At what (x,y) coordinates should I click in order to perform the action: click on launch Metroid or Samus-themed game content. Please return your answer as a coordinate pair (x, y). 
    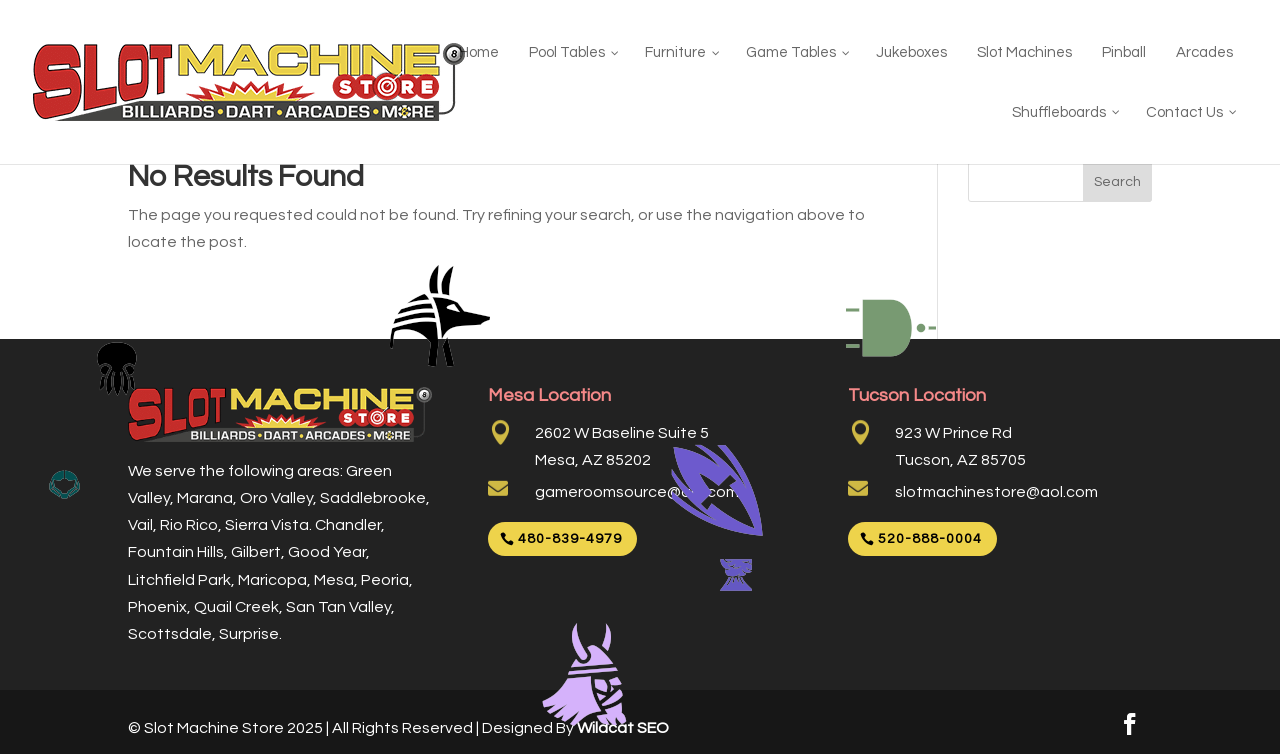
    Looking at the image, I should click on (64, 484).